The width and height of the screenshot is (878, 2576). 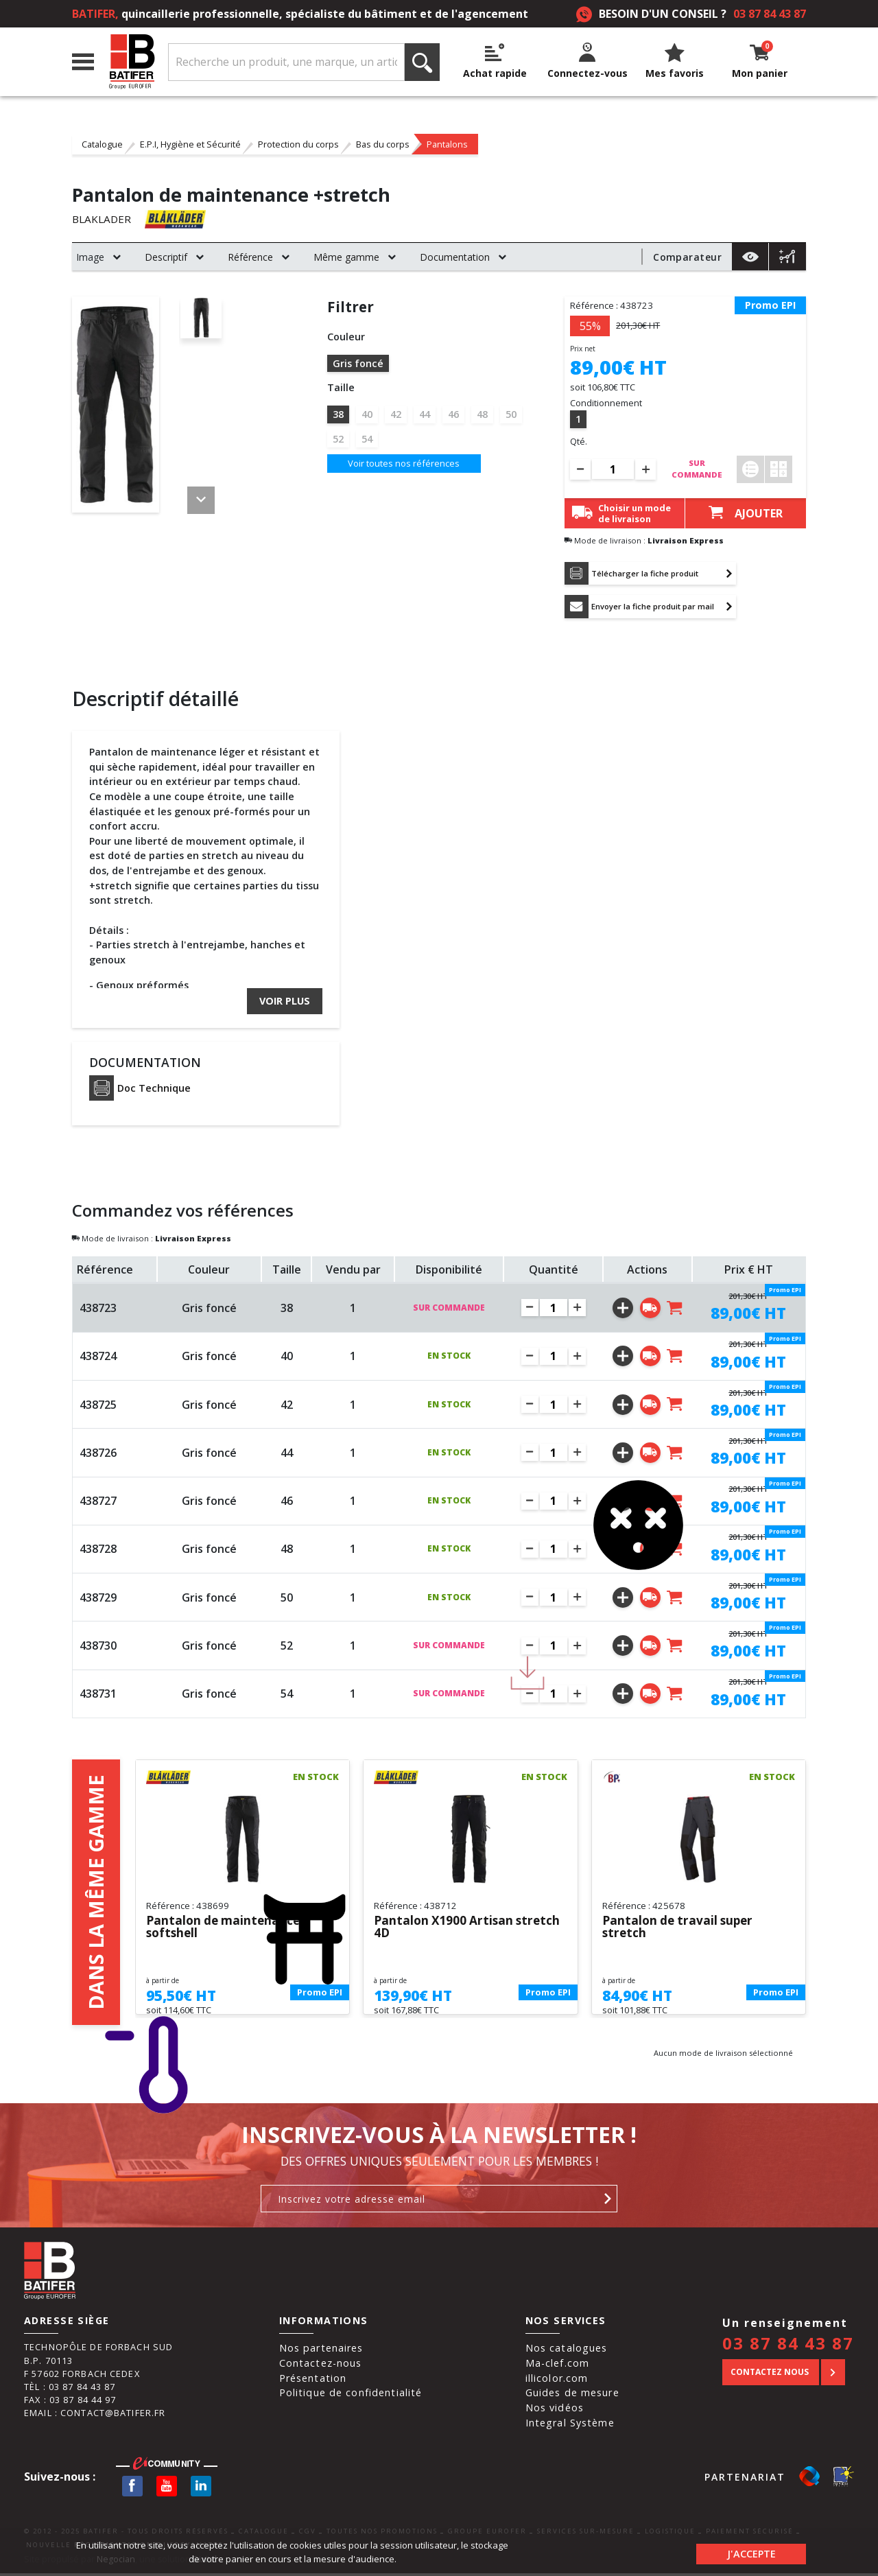 I want to click on indicates an error or failed action, so click(x=638, y=1525).